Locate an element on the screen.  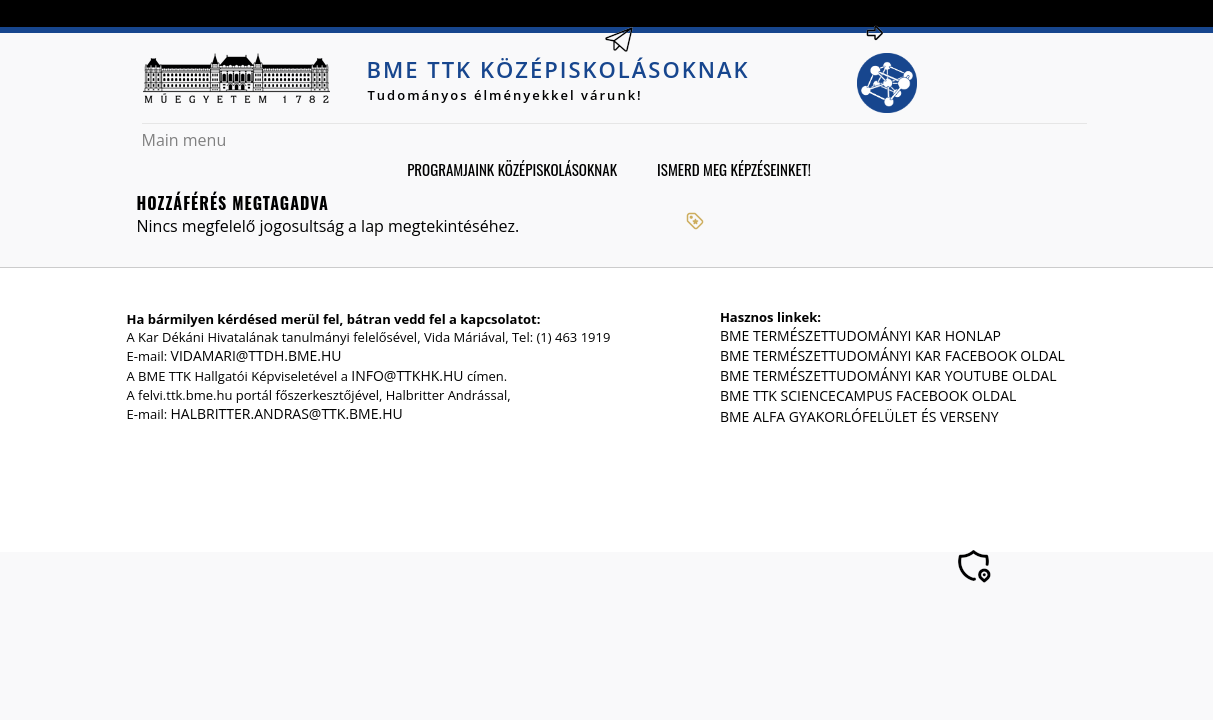
open Telegram messaging app is located at coordinates (620, 40).